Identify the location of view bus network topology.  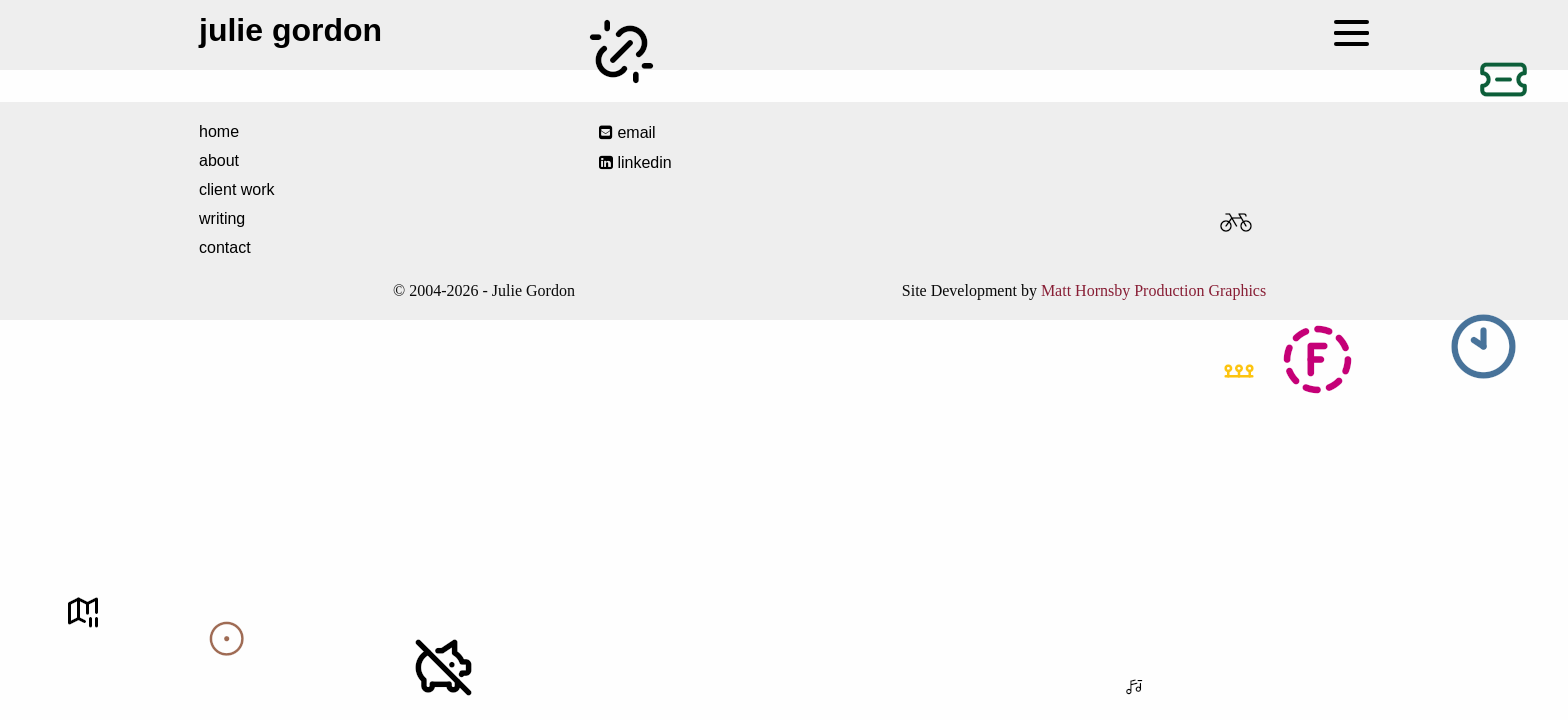
(1239, 371).